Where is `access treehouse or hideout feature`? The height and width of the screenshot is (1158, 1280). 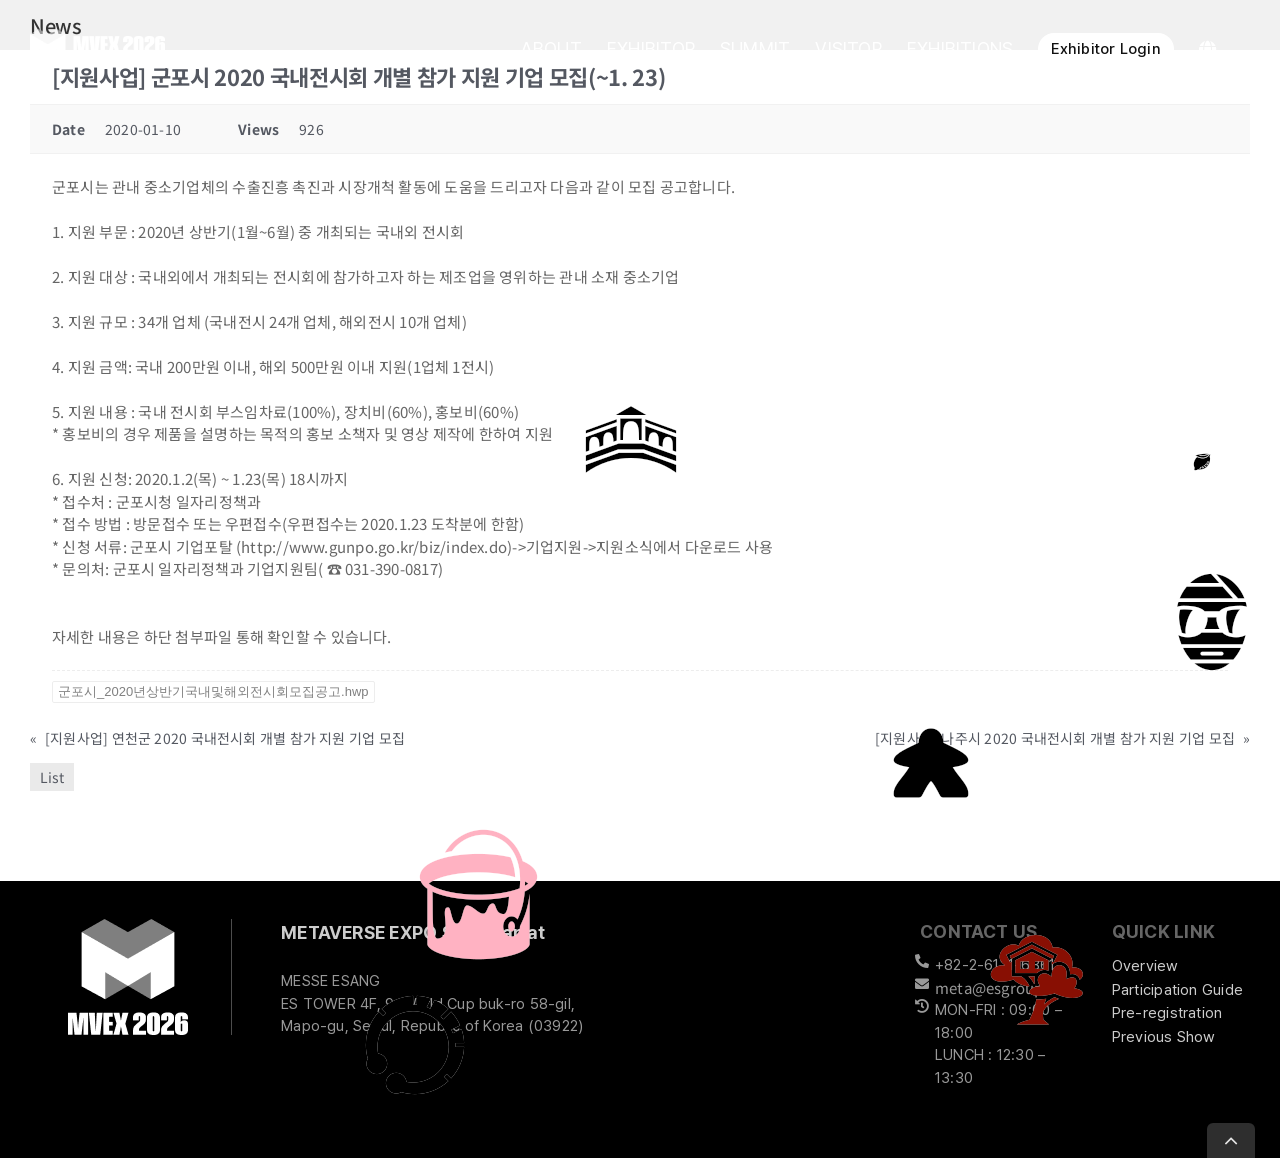
access treehouse or hideout feature is located at coordinates (1038, 979).